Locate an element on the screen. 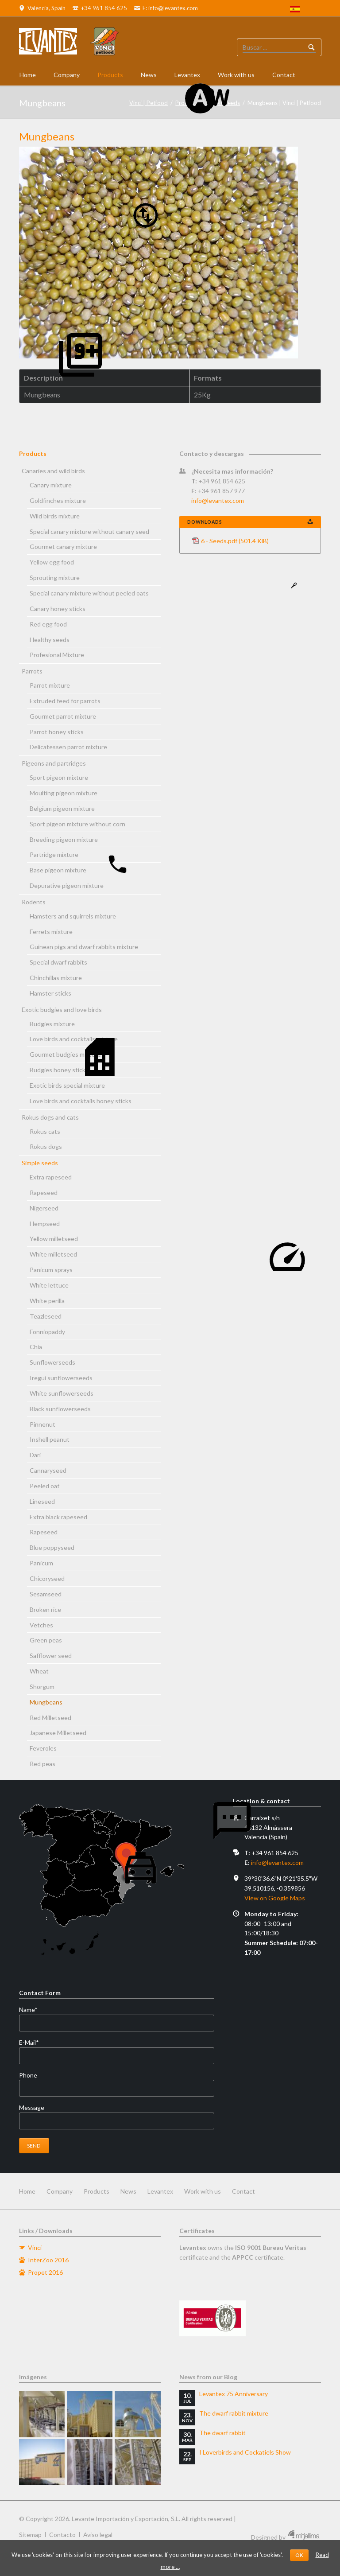 This screenshot has height=2576, width=340. open text messages is located at coordinates (232, 1821).